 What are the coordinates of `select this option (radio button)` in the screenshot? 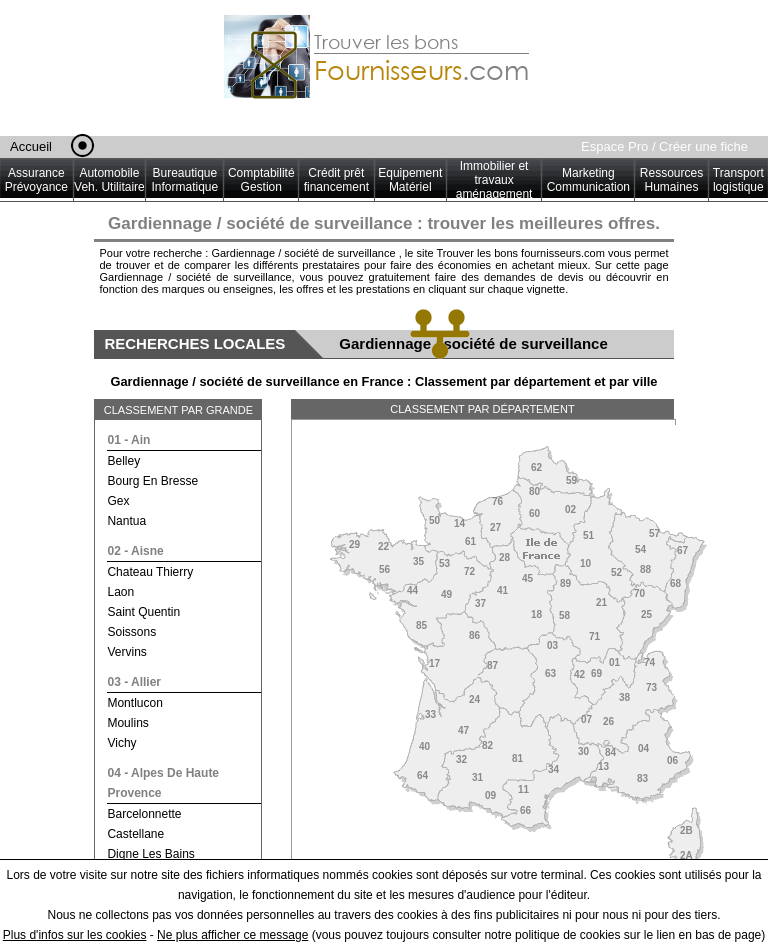 It's located at (82, 145).